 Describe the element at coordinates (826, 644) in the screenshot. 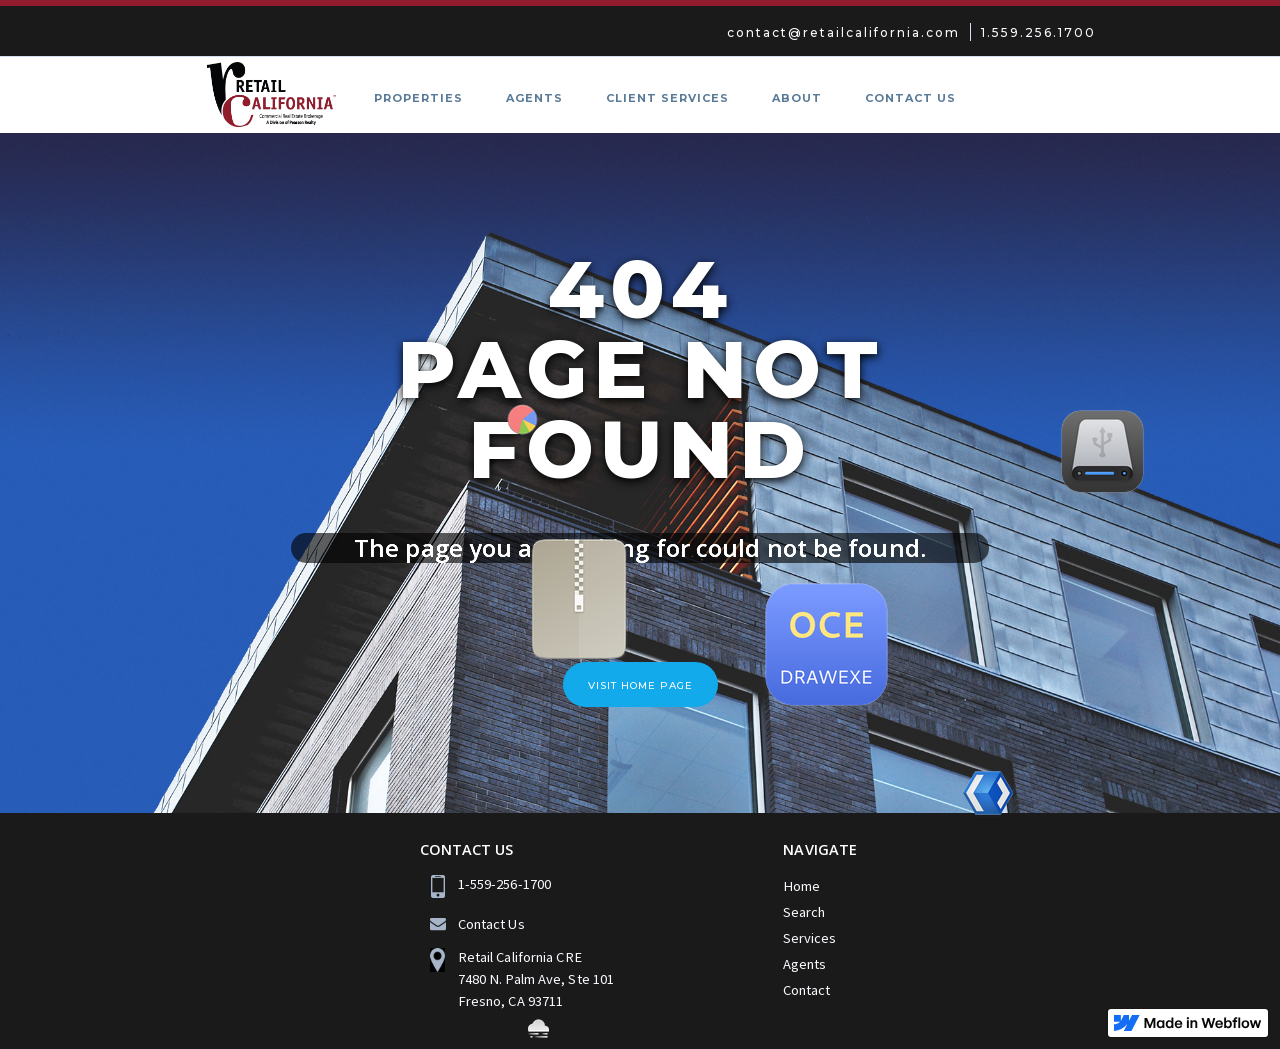

I see `open OCE DRAWEXE application` at that location.